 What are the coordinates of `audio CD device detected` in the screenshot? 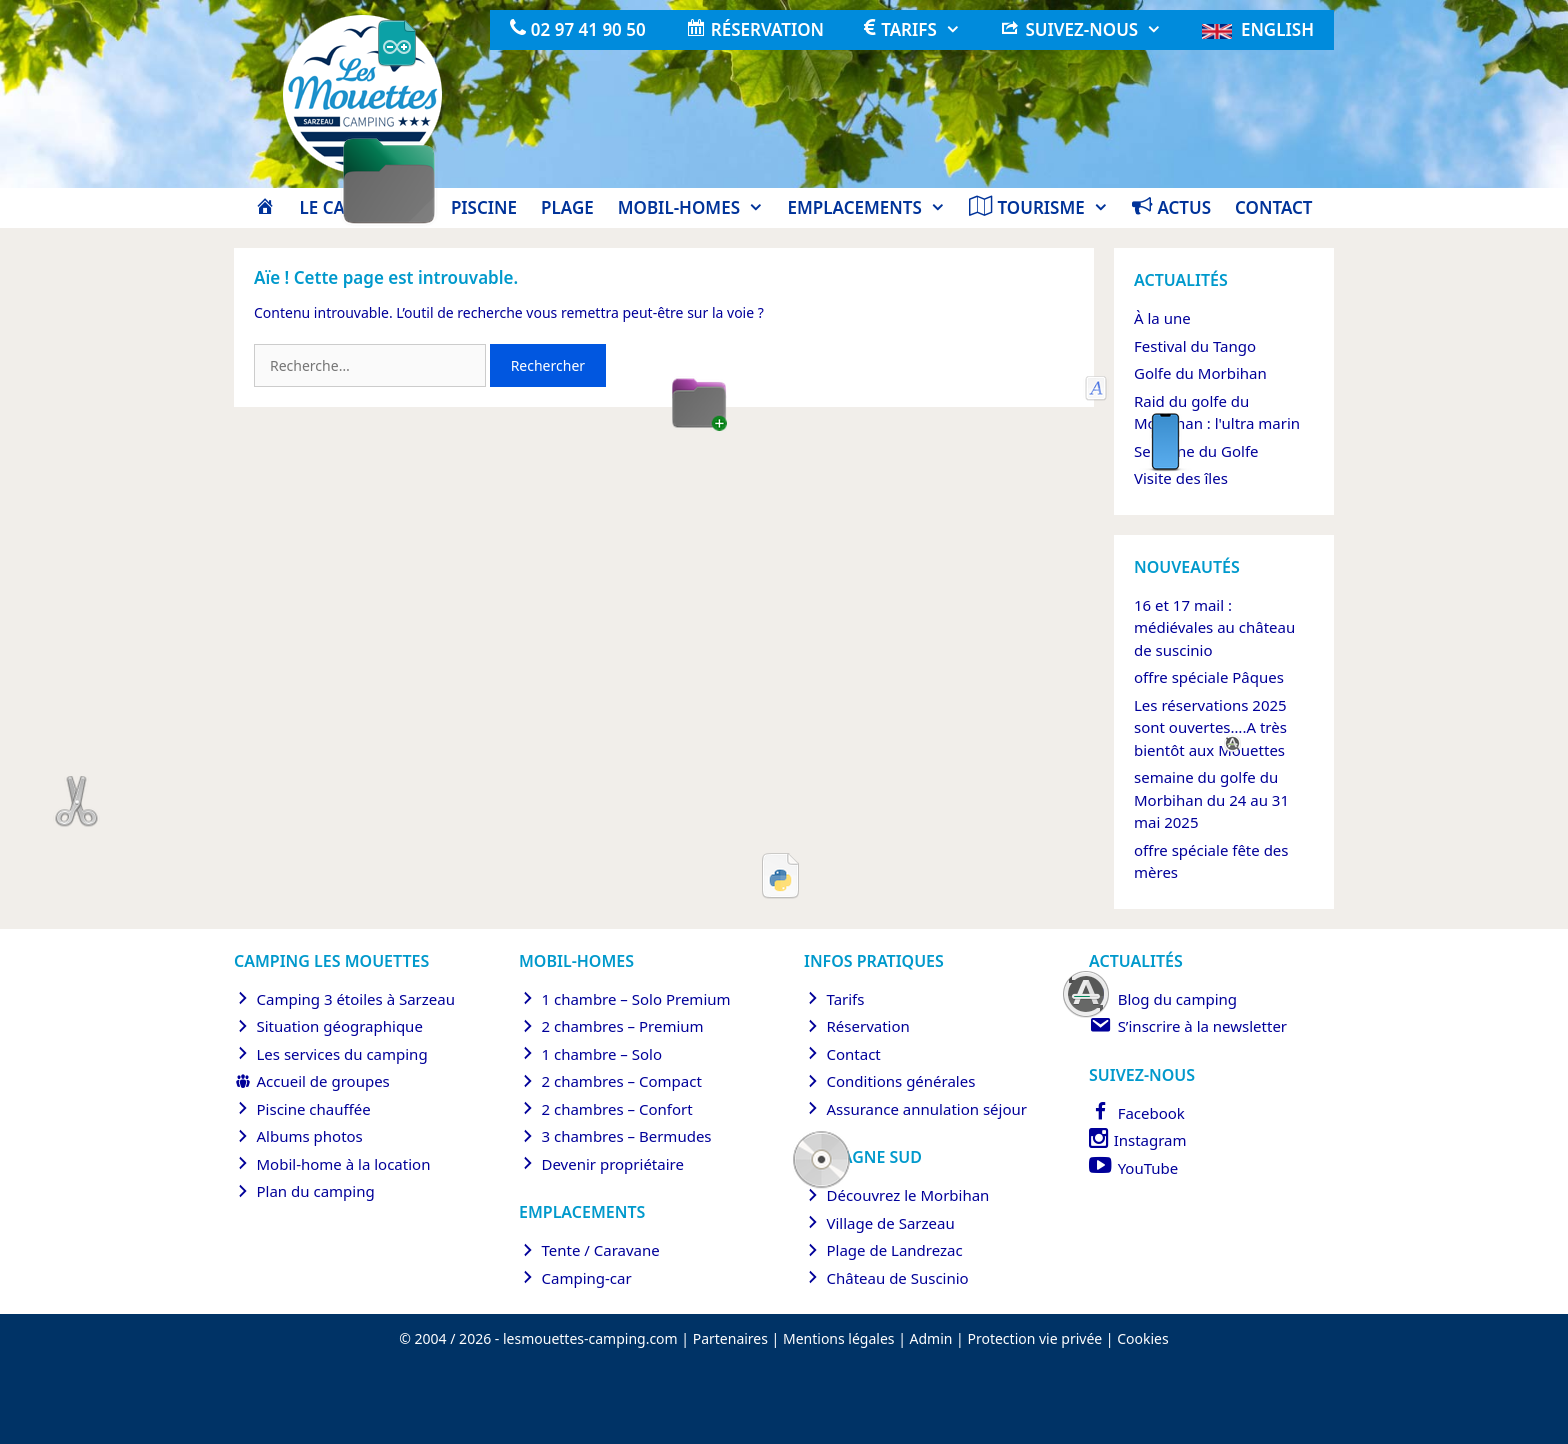 It's located at (821, 1159).